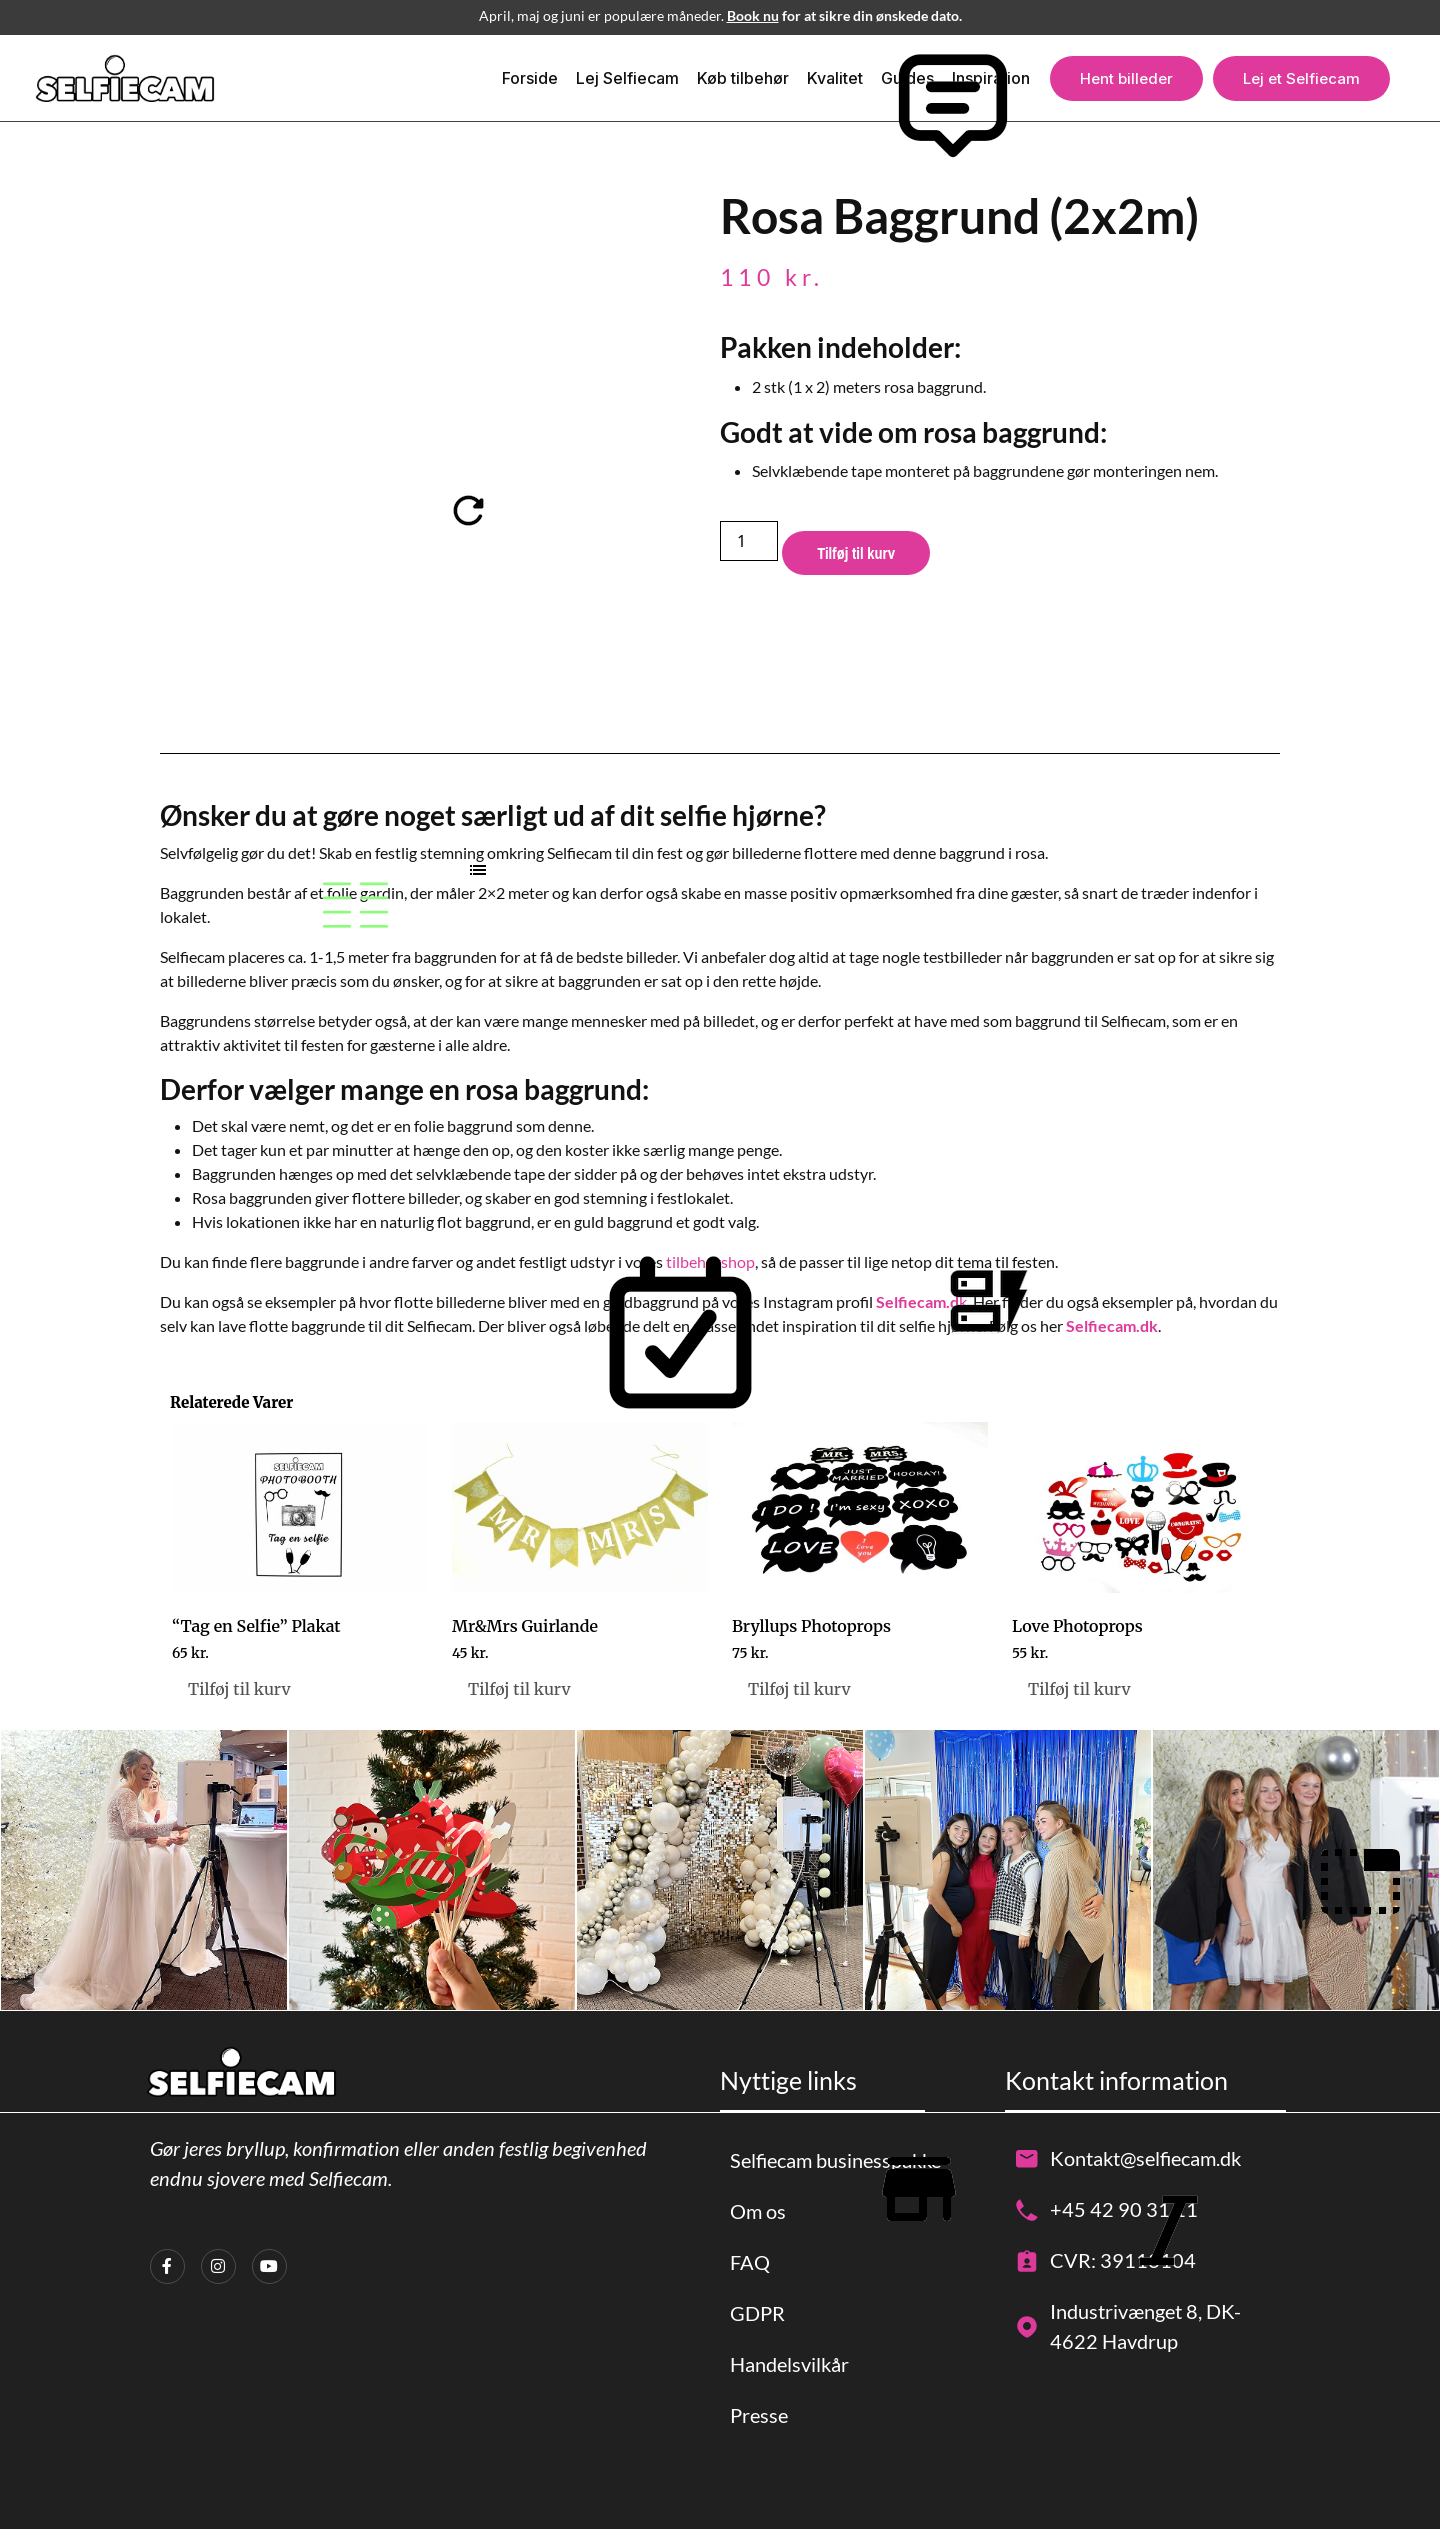  Describe the element at coordinates (919, 2189) in the screenshot. I see `access the store or marketplace` at that location.